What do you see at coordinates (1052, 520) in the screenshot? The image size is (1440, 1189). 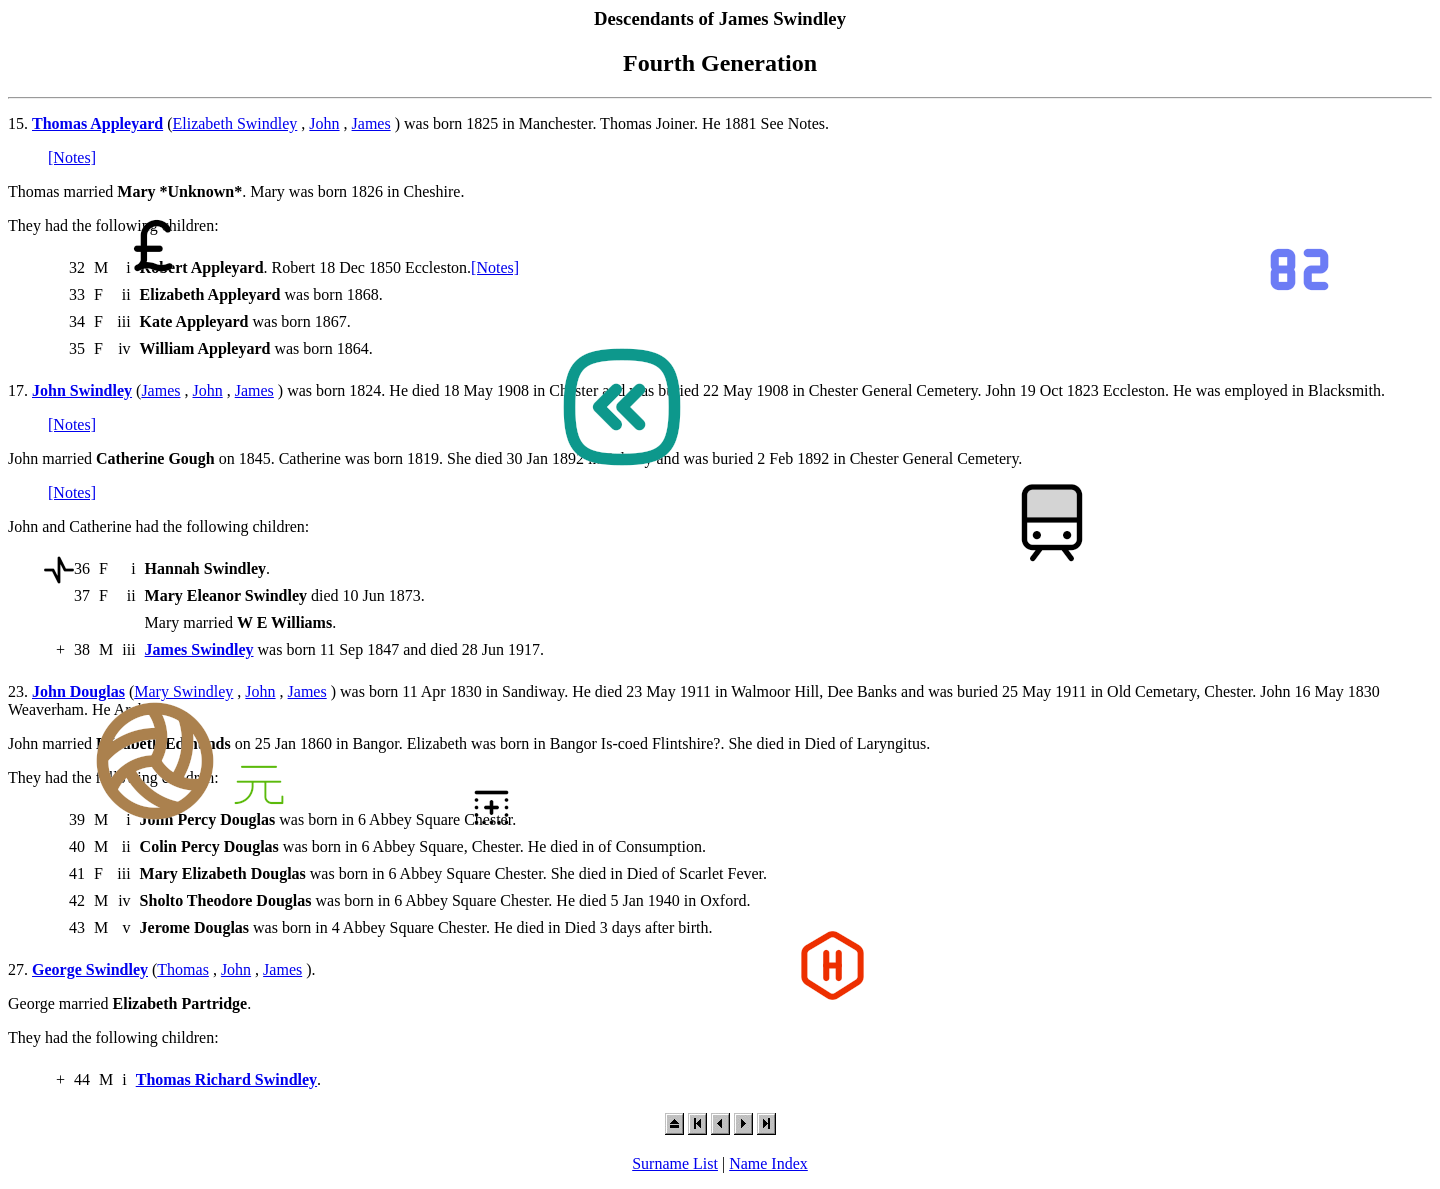 I see `access train schedules or rail services` at bounding box center [1052, 520].